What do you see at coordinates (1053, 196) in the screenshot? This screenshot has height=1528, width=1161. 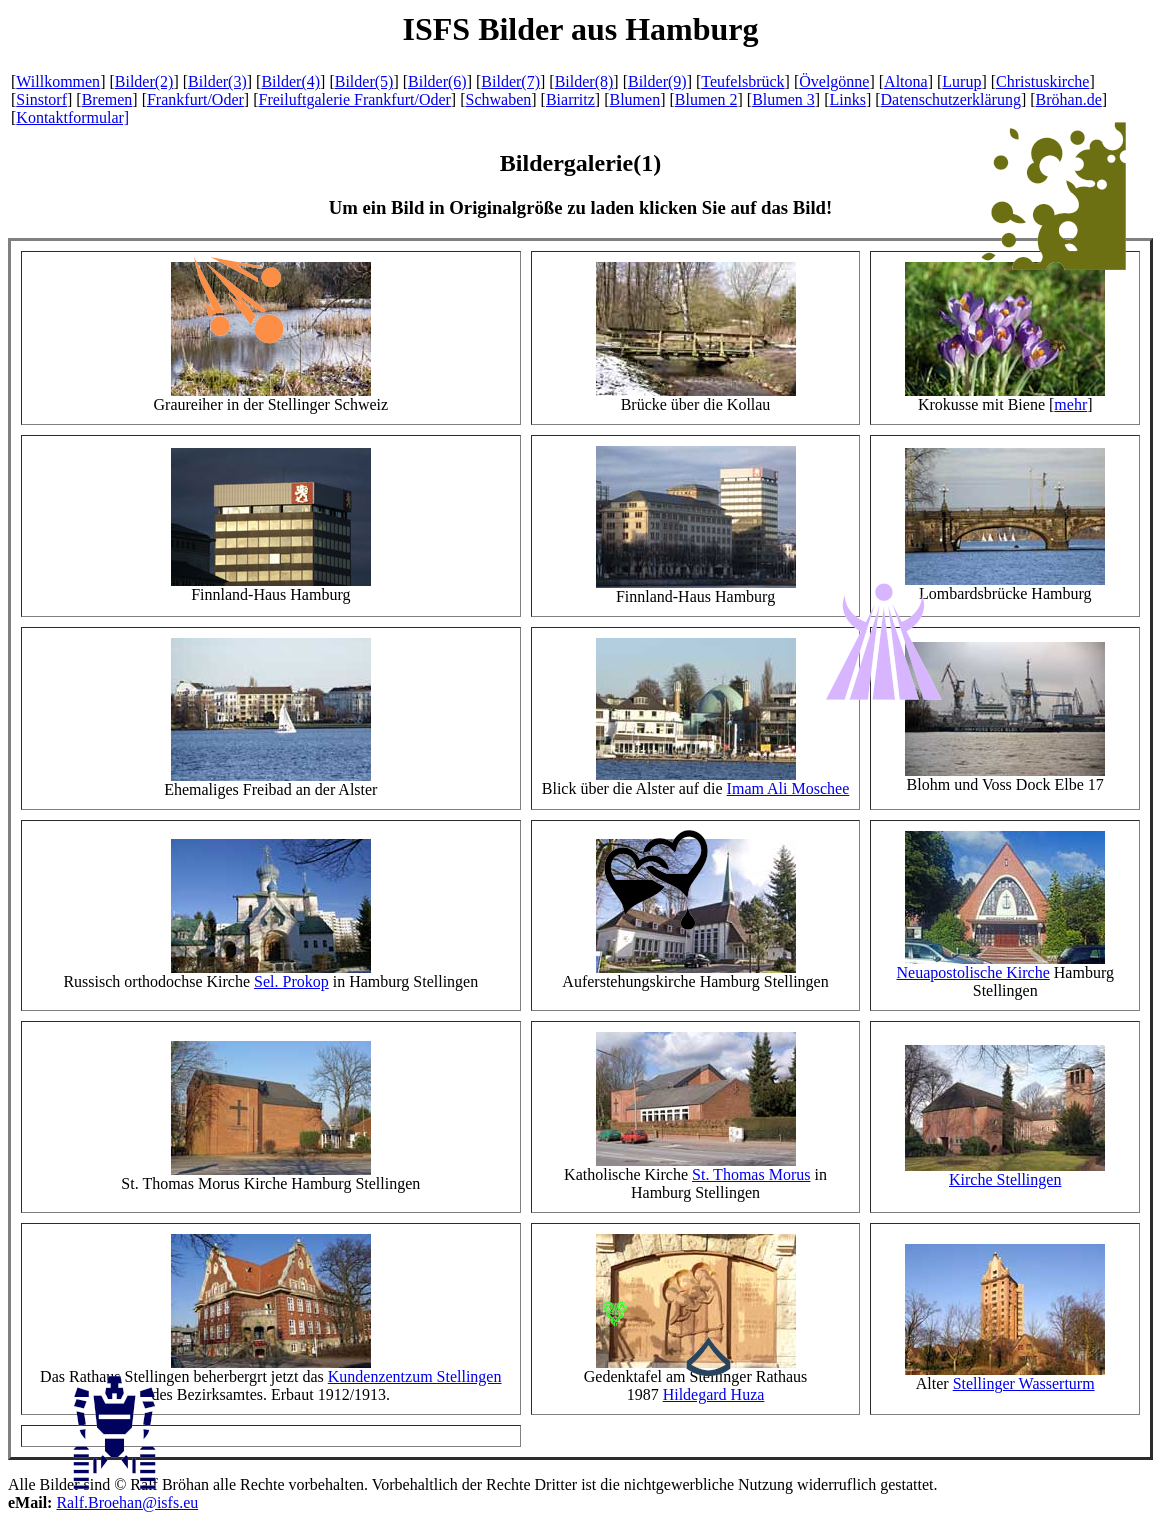 I see `indicates ink or paint splatter effect tool` at bounding box center [1053, 196].